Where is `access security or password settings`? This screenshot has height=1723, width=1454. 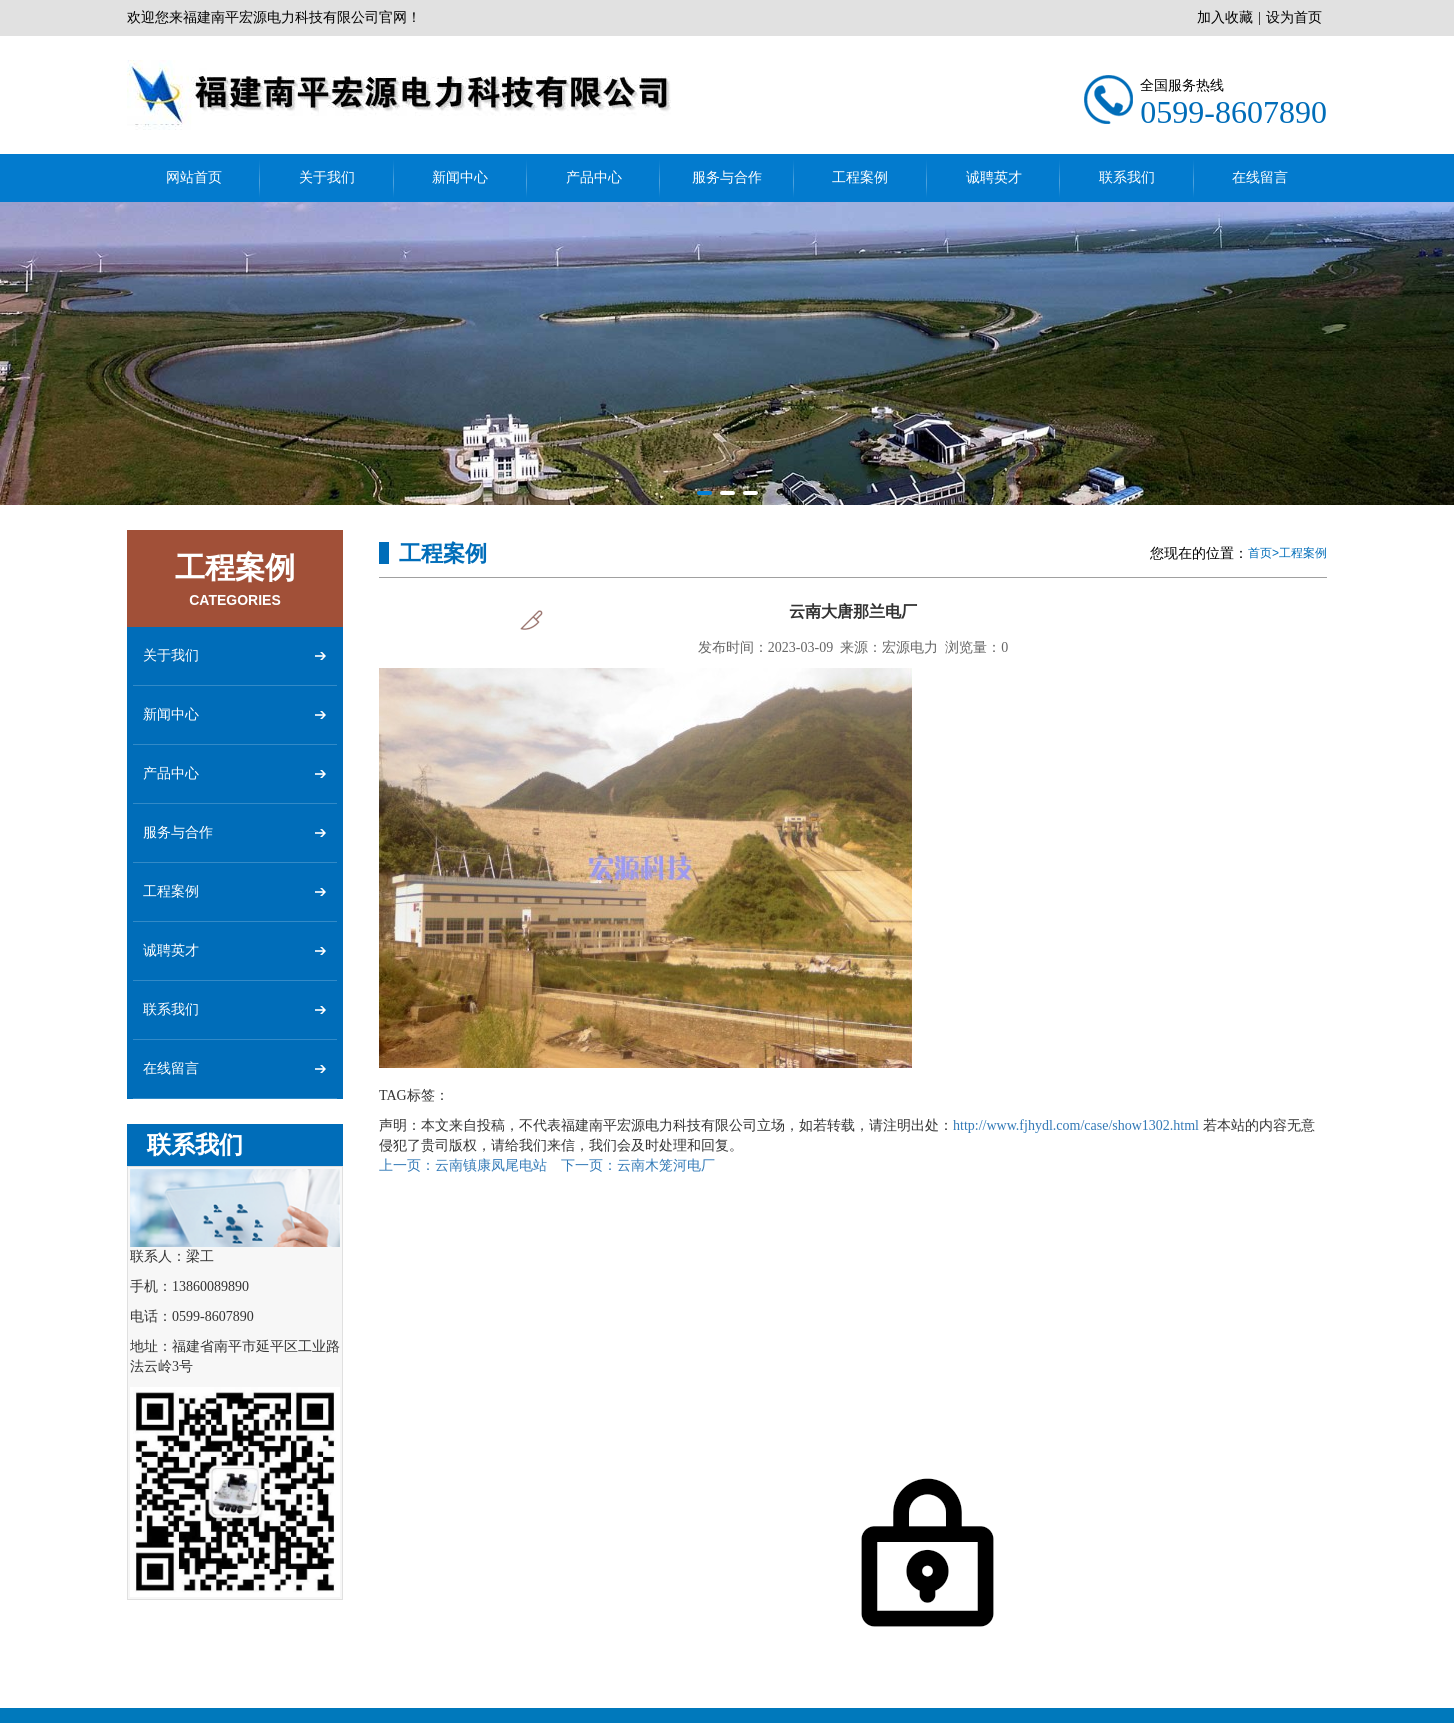 access security or password settings is located at coordinates (927, 1560).